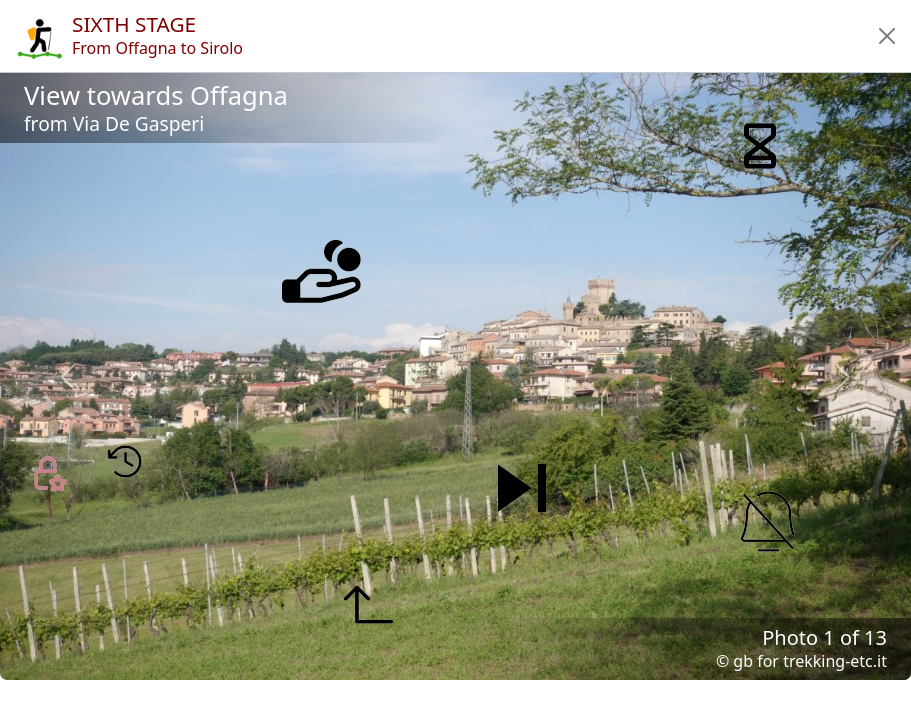 This screenshot has width=911, height=720. What do you see at coordinates (366, 606) in the screenshot?
I see `go back and up to previous level` at bounding box center [366, 606].